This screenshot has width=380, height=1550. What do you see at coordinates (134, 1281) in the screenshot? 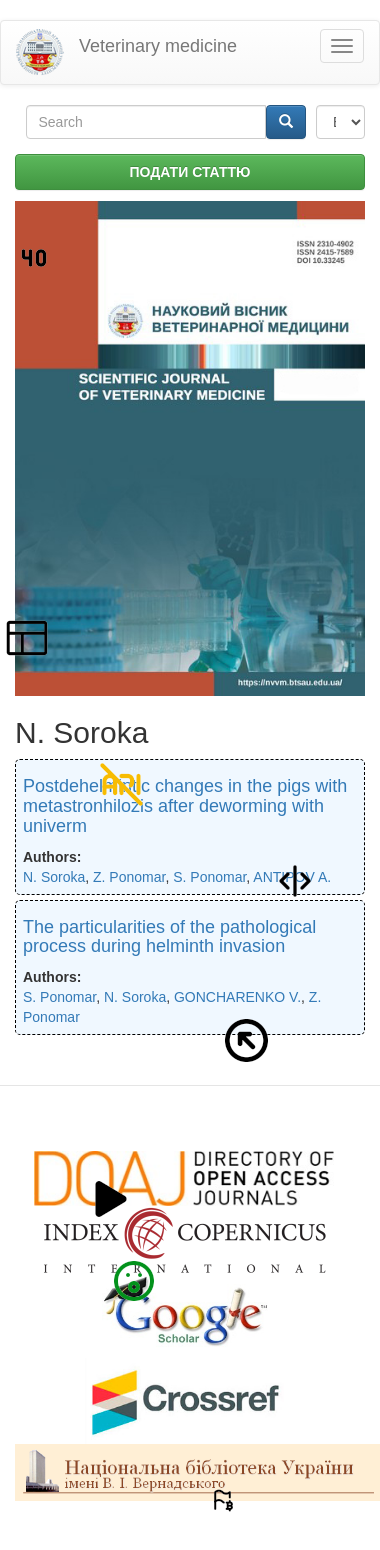
I see `react with surprise to a message or post` at bounding box center [134, 1281].